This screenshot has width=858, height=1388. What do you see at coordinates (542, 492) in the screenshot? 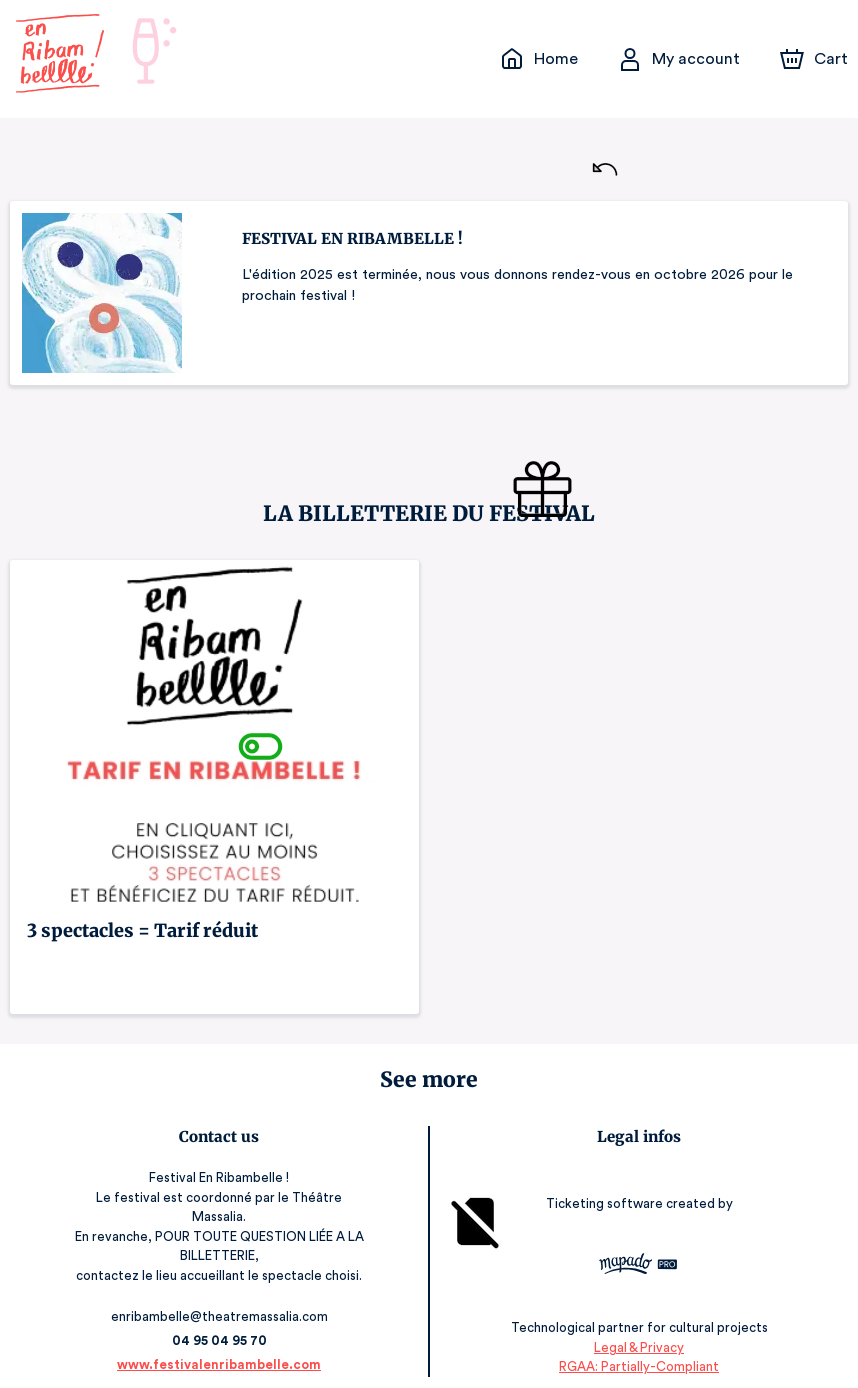
I see `view or redeem a gift` at bounding box center [542, 492].